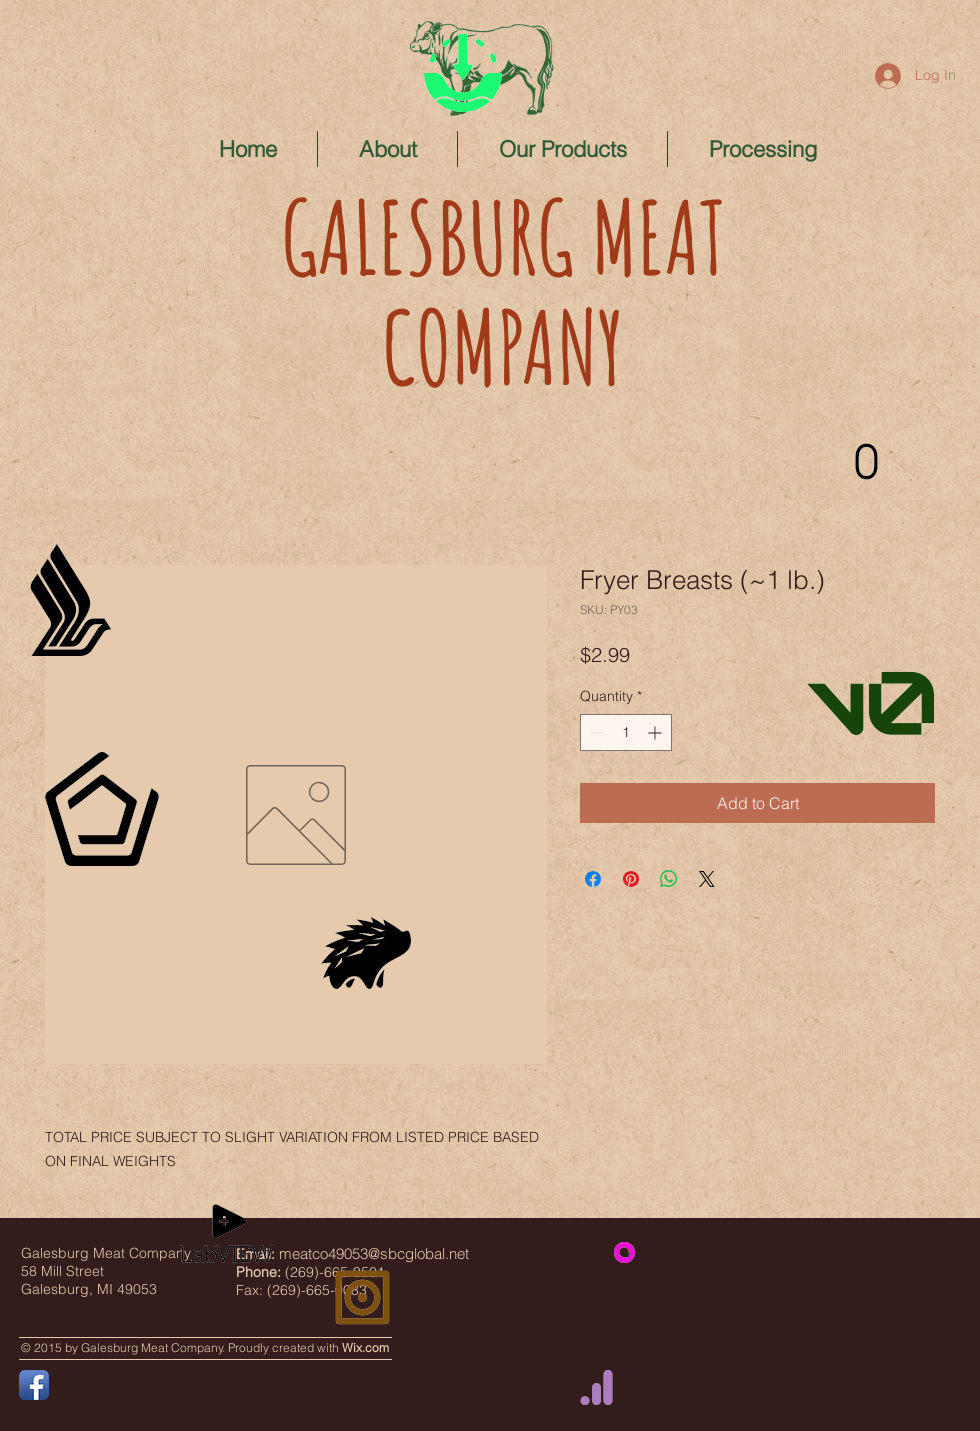 This screenshot has width=980, height=1431. What do you see at coordinates (362, 1297) in the screenshot?
I see `adjust speaker or audio output settings` at bounding box center [362, 1297].